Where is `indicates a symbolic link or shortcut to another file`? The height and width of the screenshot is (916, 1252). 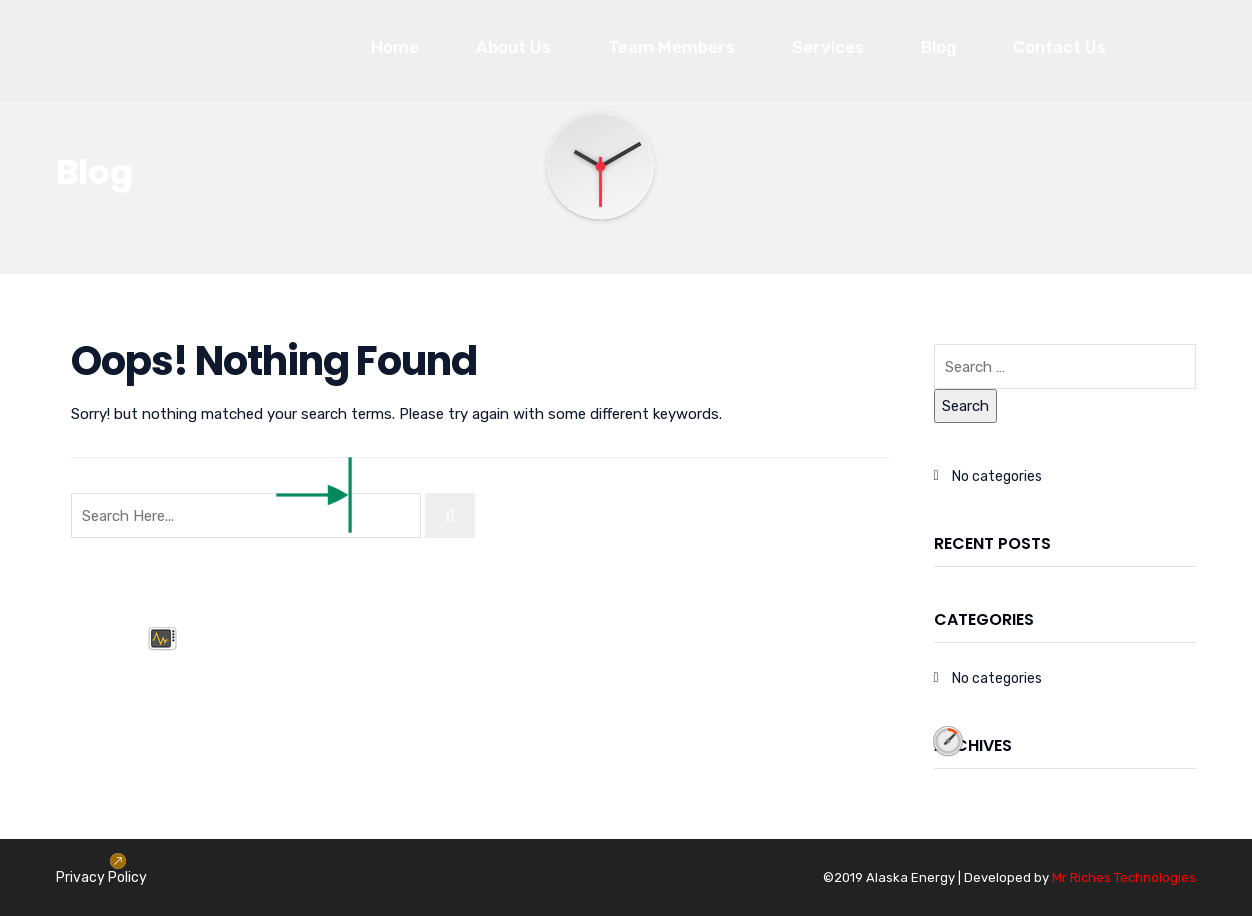 indicates a symbolic link or shortcut to another file is located at coordinates (118, 861).